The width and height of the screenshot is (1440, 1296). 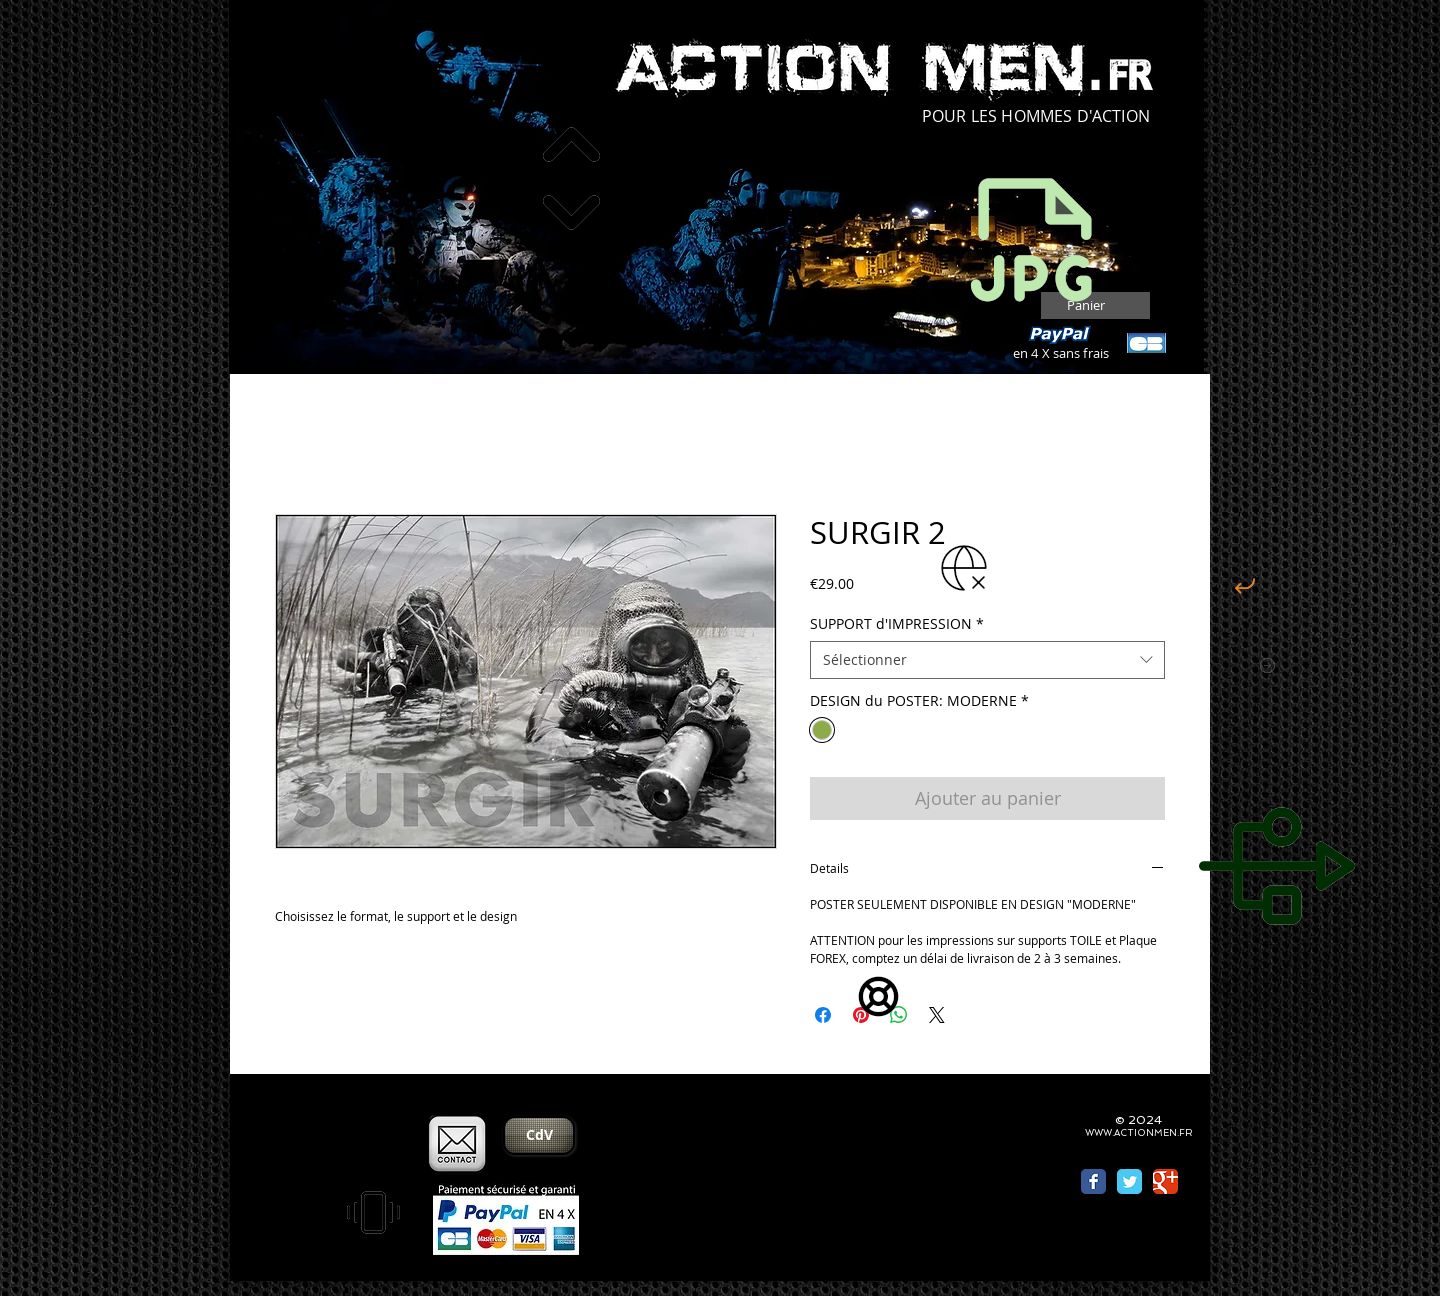 I want to click on toggle vibrate mode on device, so click(x=373, y=1212).